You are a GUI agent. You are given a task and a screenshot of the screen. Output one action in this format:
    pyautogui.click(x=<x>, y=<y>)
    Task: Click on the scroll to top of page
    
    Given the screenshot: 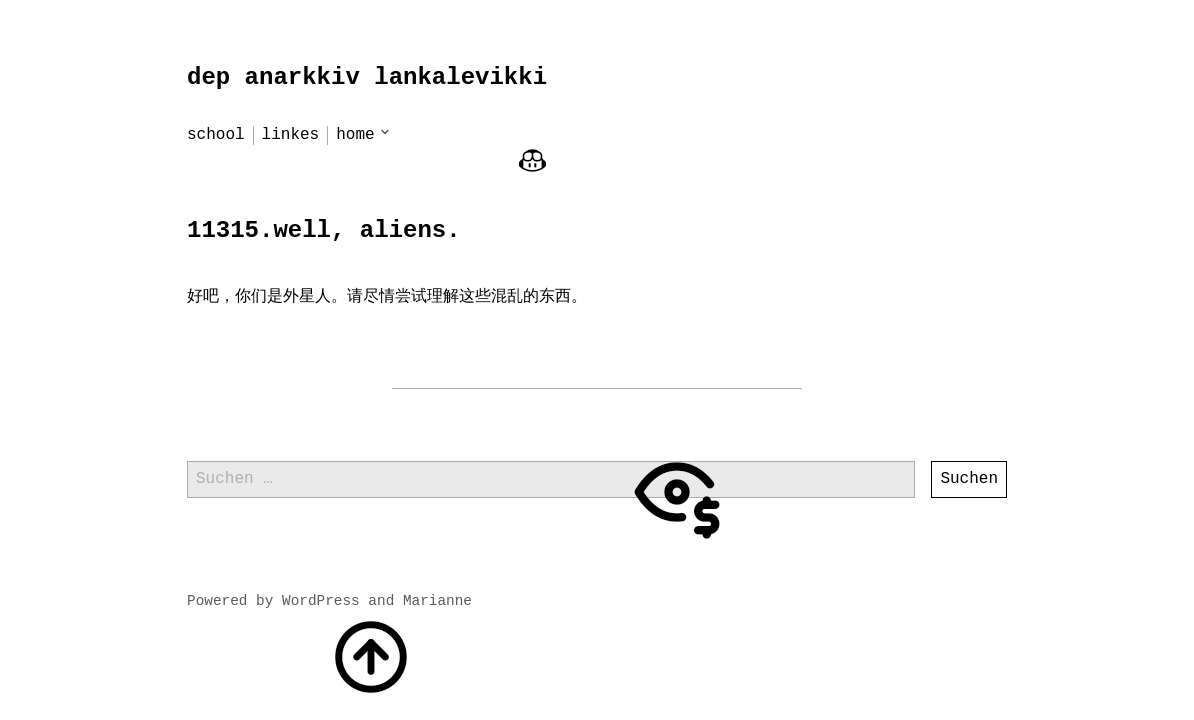 What is the action you would take?
    pyautogui.click(x=371, y=657)
    